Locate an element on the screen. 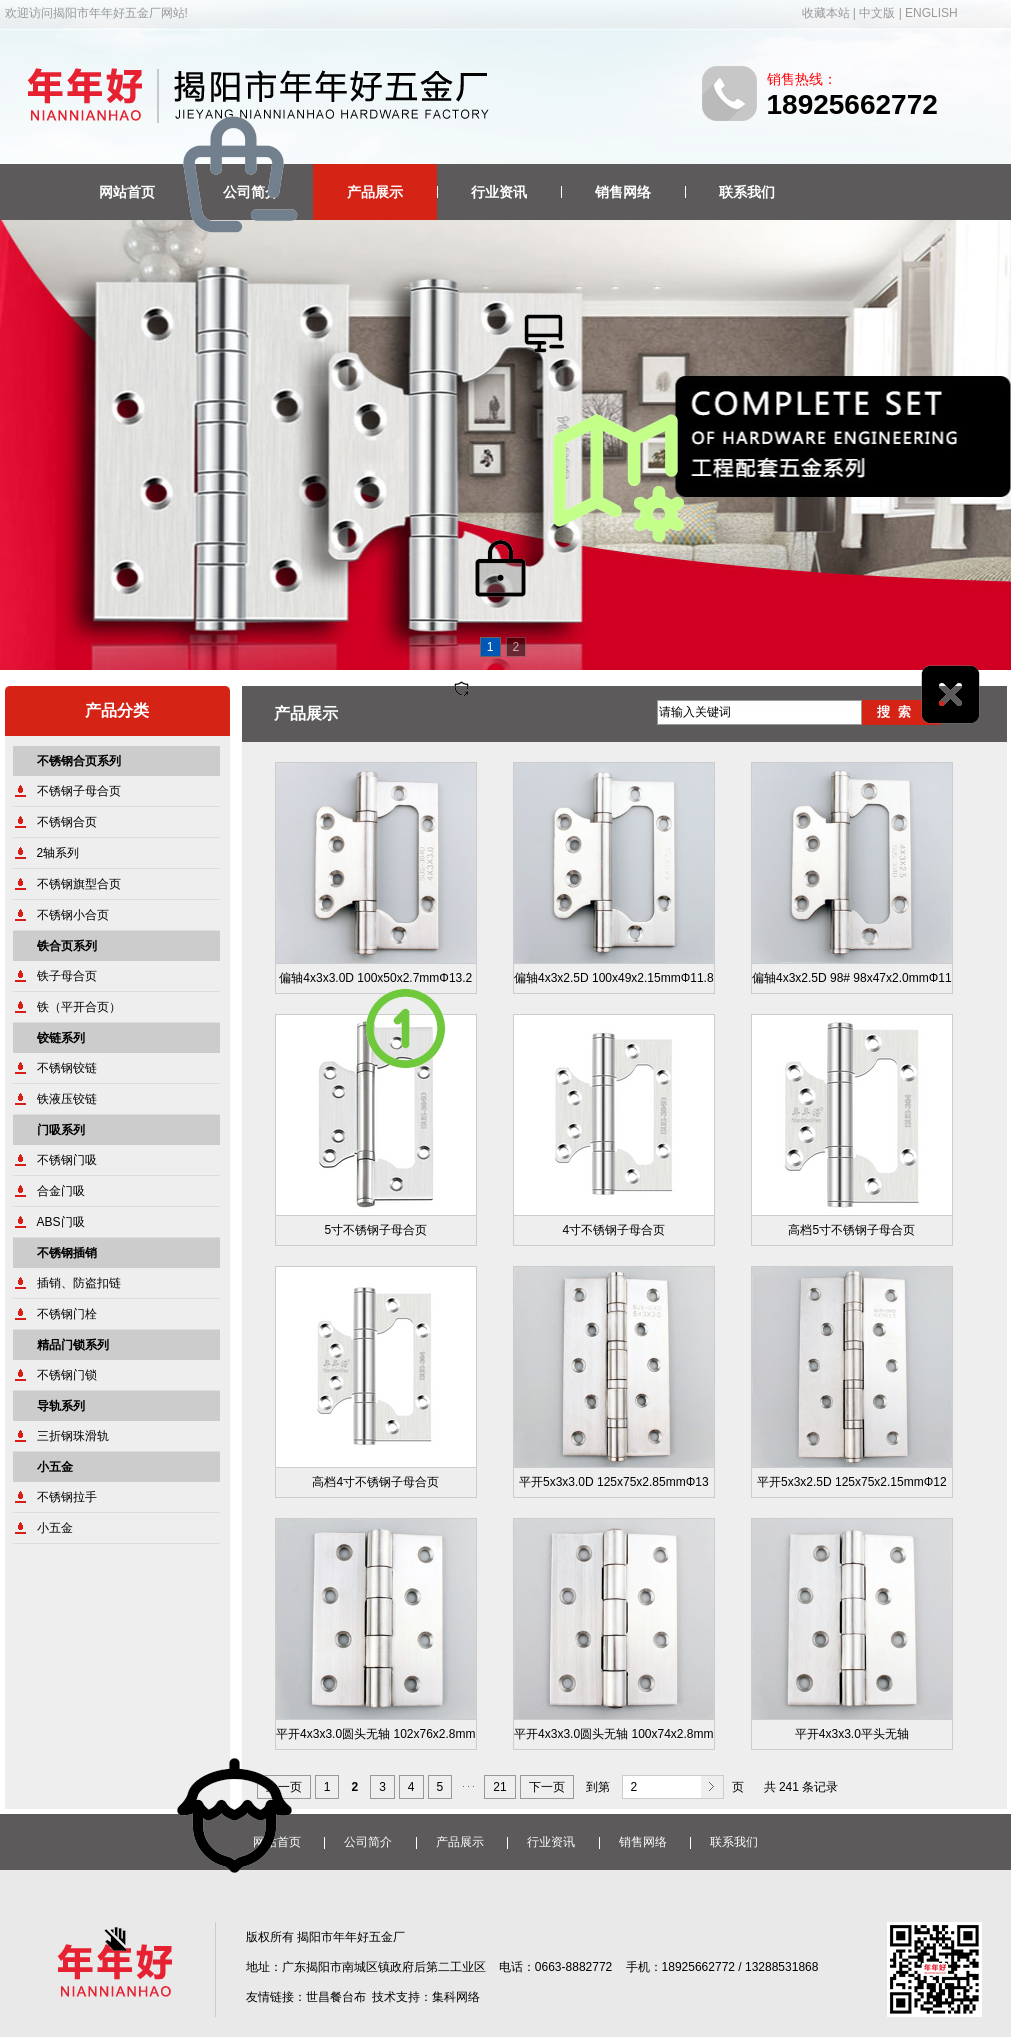 The width and height of the screenshot is (1011, 2037). access map settings is located at coordinates (615, 470).